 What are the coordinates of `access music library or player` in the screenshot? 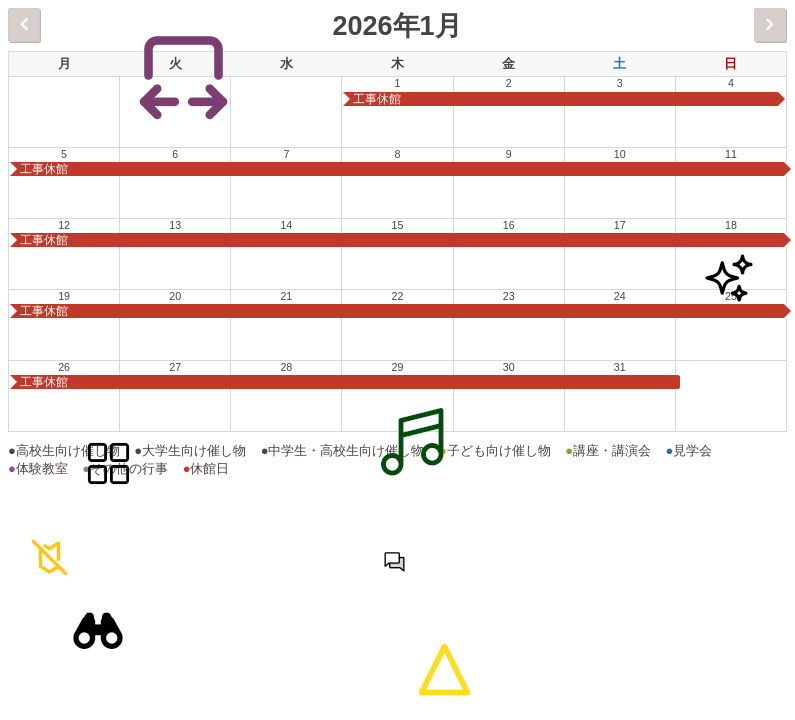 It's located at (416, 443).